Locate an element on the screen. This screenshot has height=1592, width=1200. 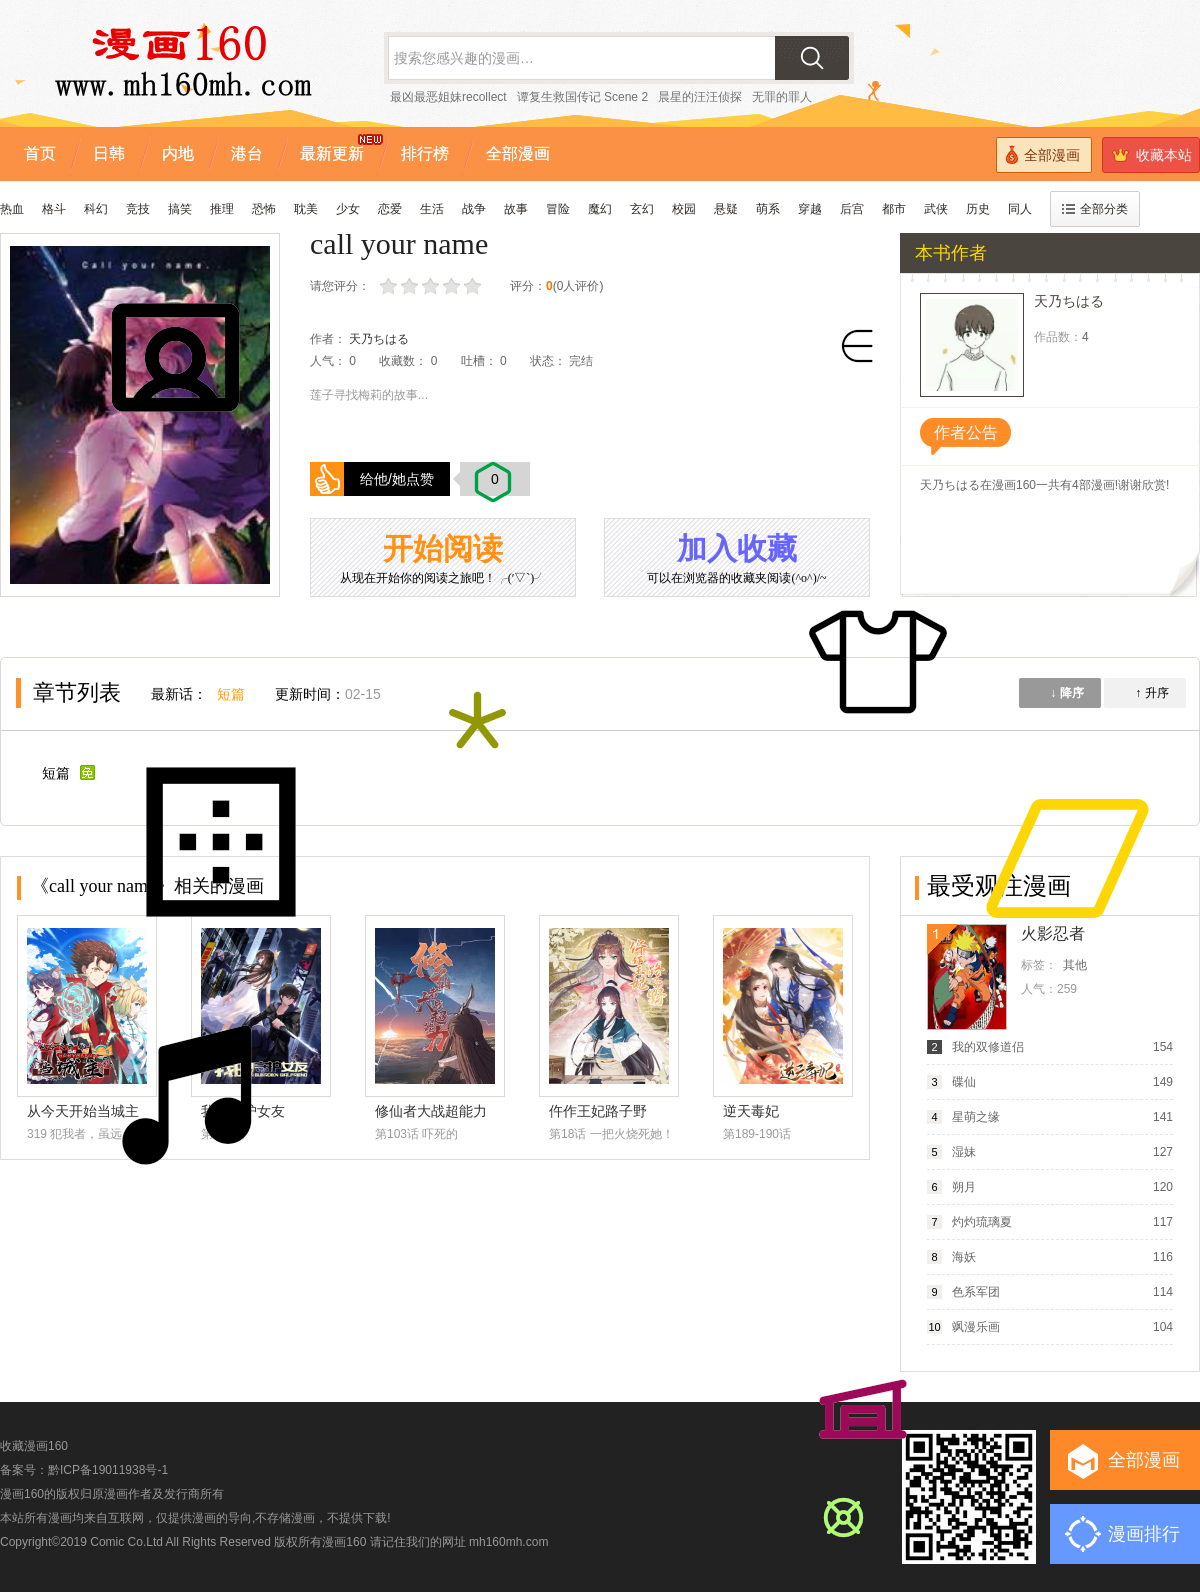
browse clothing or apparel category is located at coordinates (878, 662).